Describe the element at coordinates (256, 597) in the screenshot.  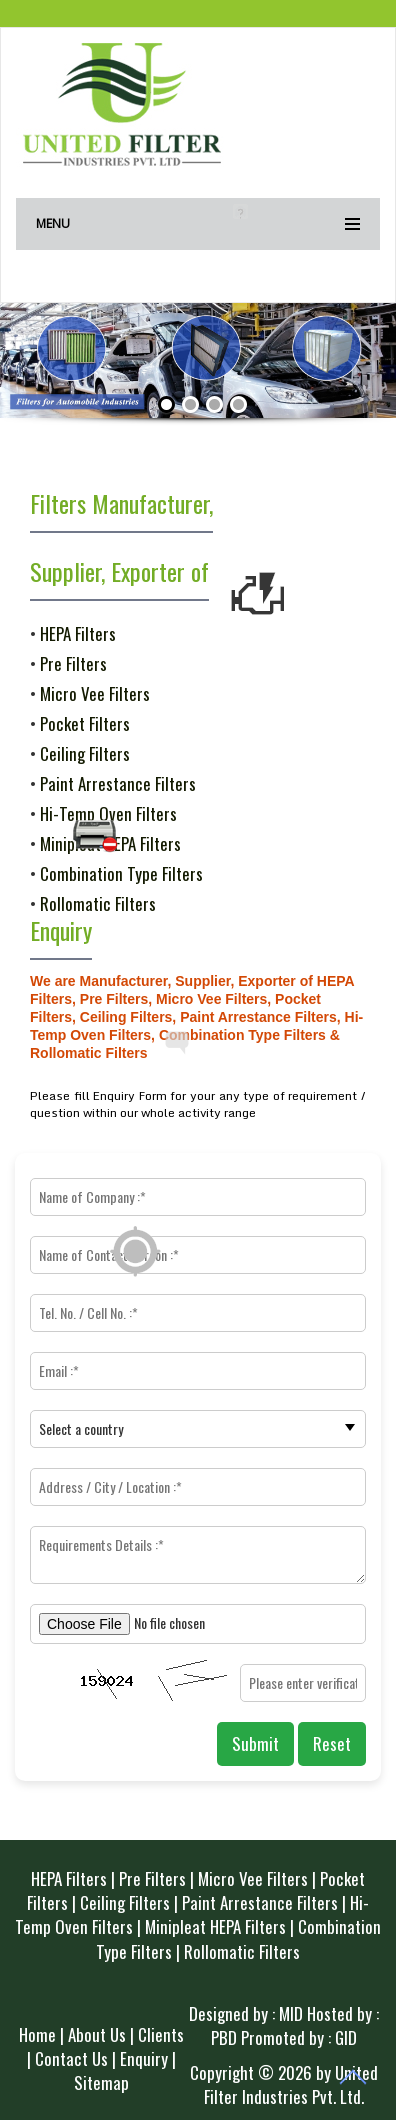
I see `check engine diagnostic alerts` at that location.